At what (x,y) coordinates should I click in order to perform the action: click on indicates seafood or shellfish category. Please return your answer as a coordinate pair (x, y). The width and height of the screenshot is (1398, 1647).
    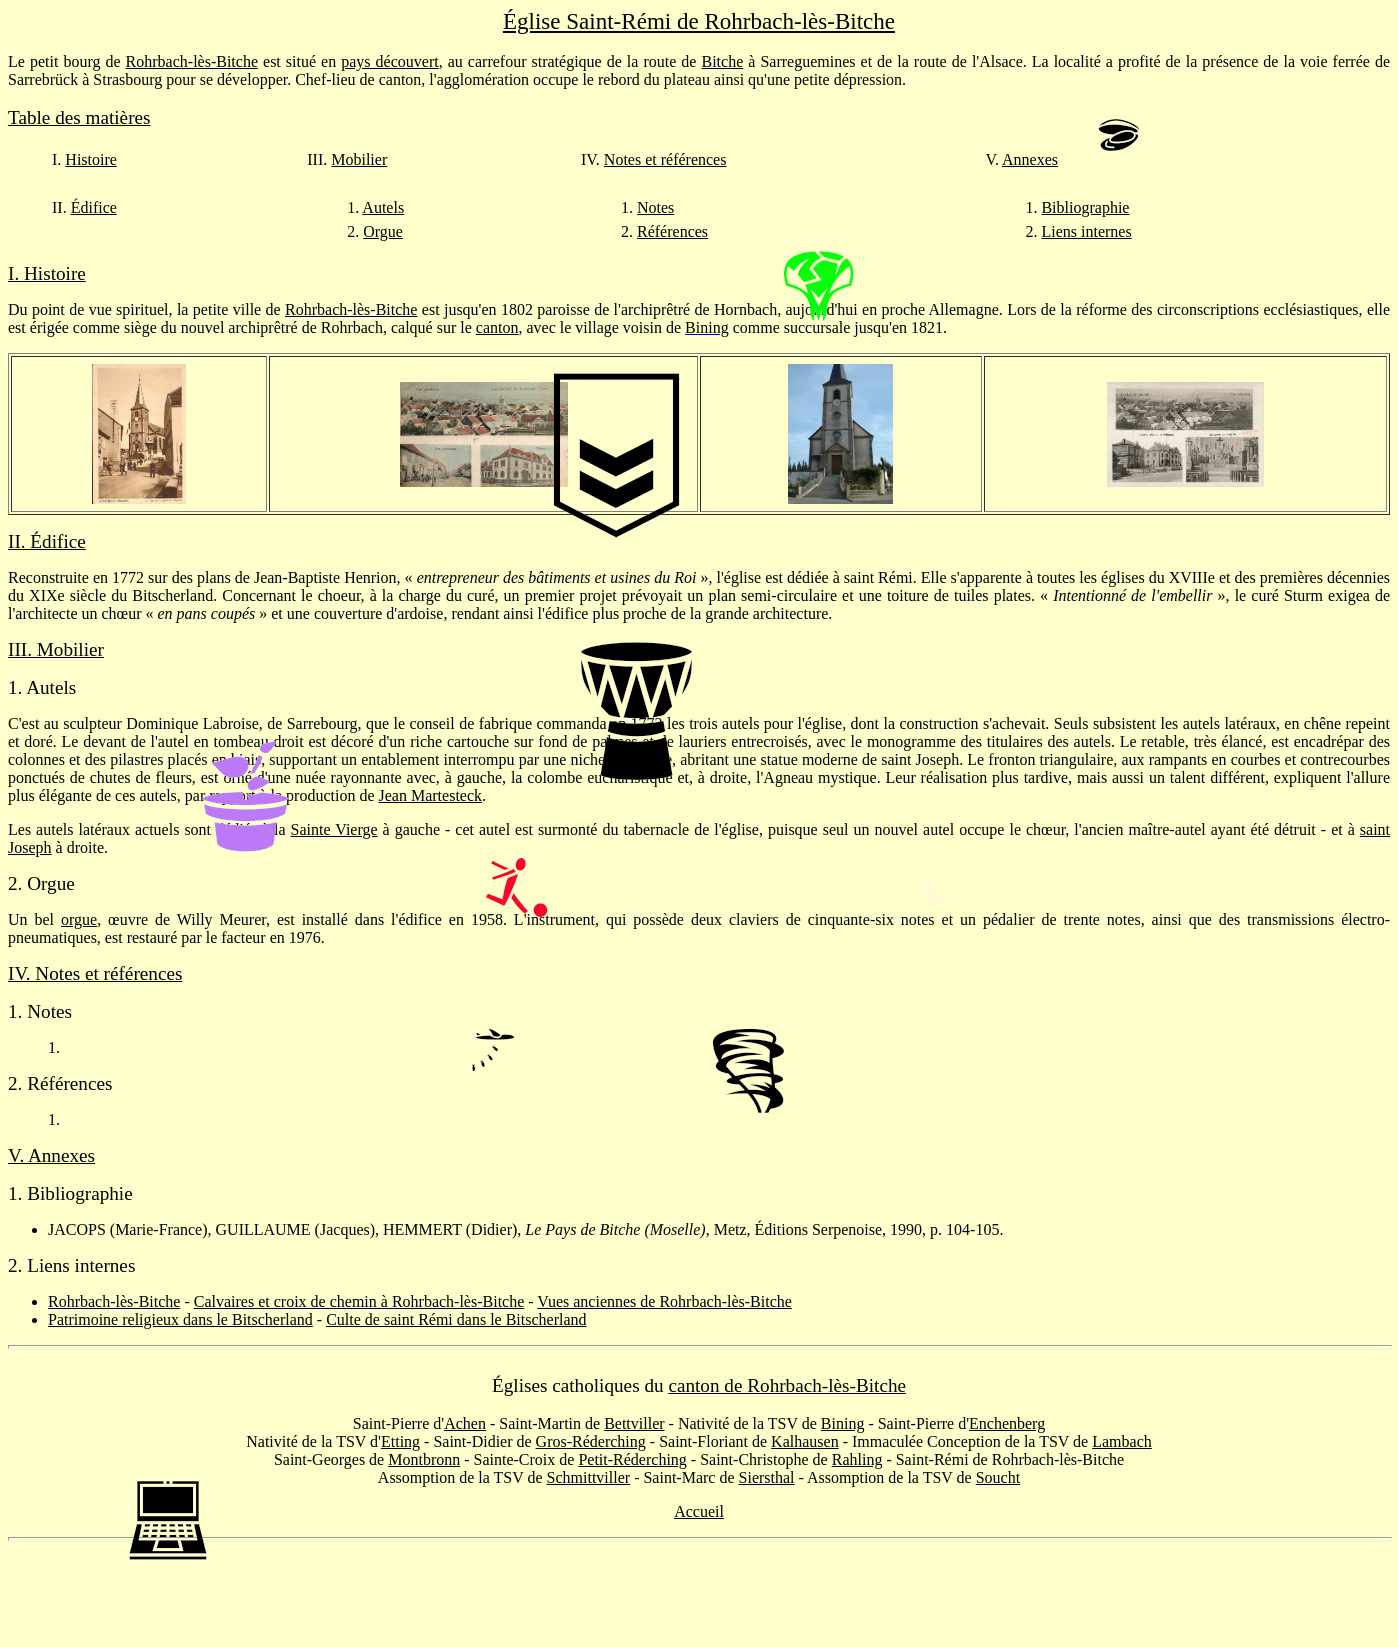
    Looking at the image, I should click on (1119, 135).